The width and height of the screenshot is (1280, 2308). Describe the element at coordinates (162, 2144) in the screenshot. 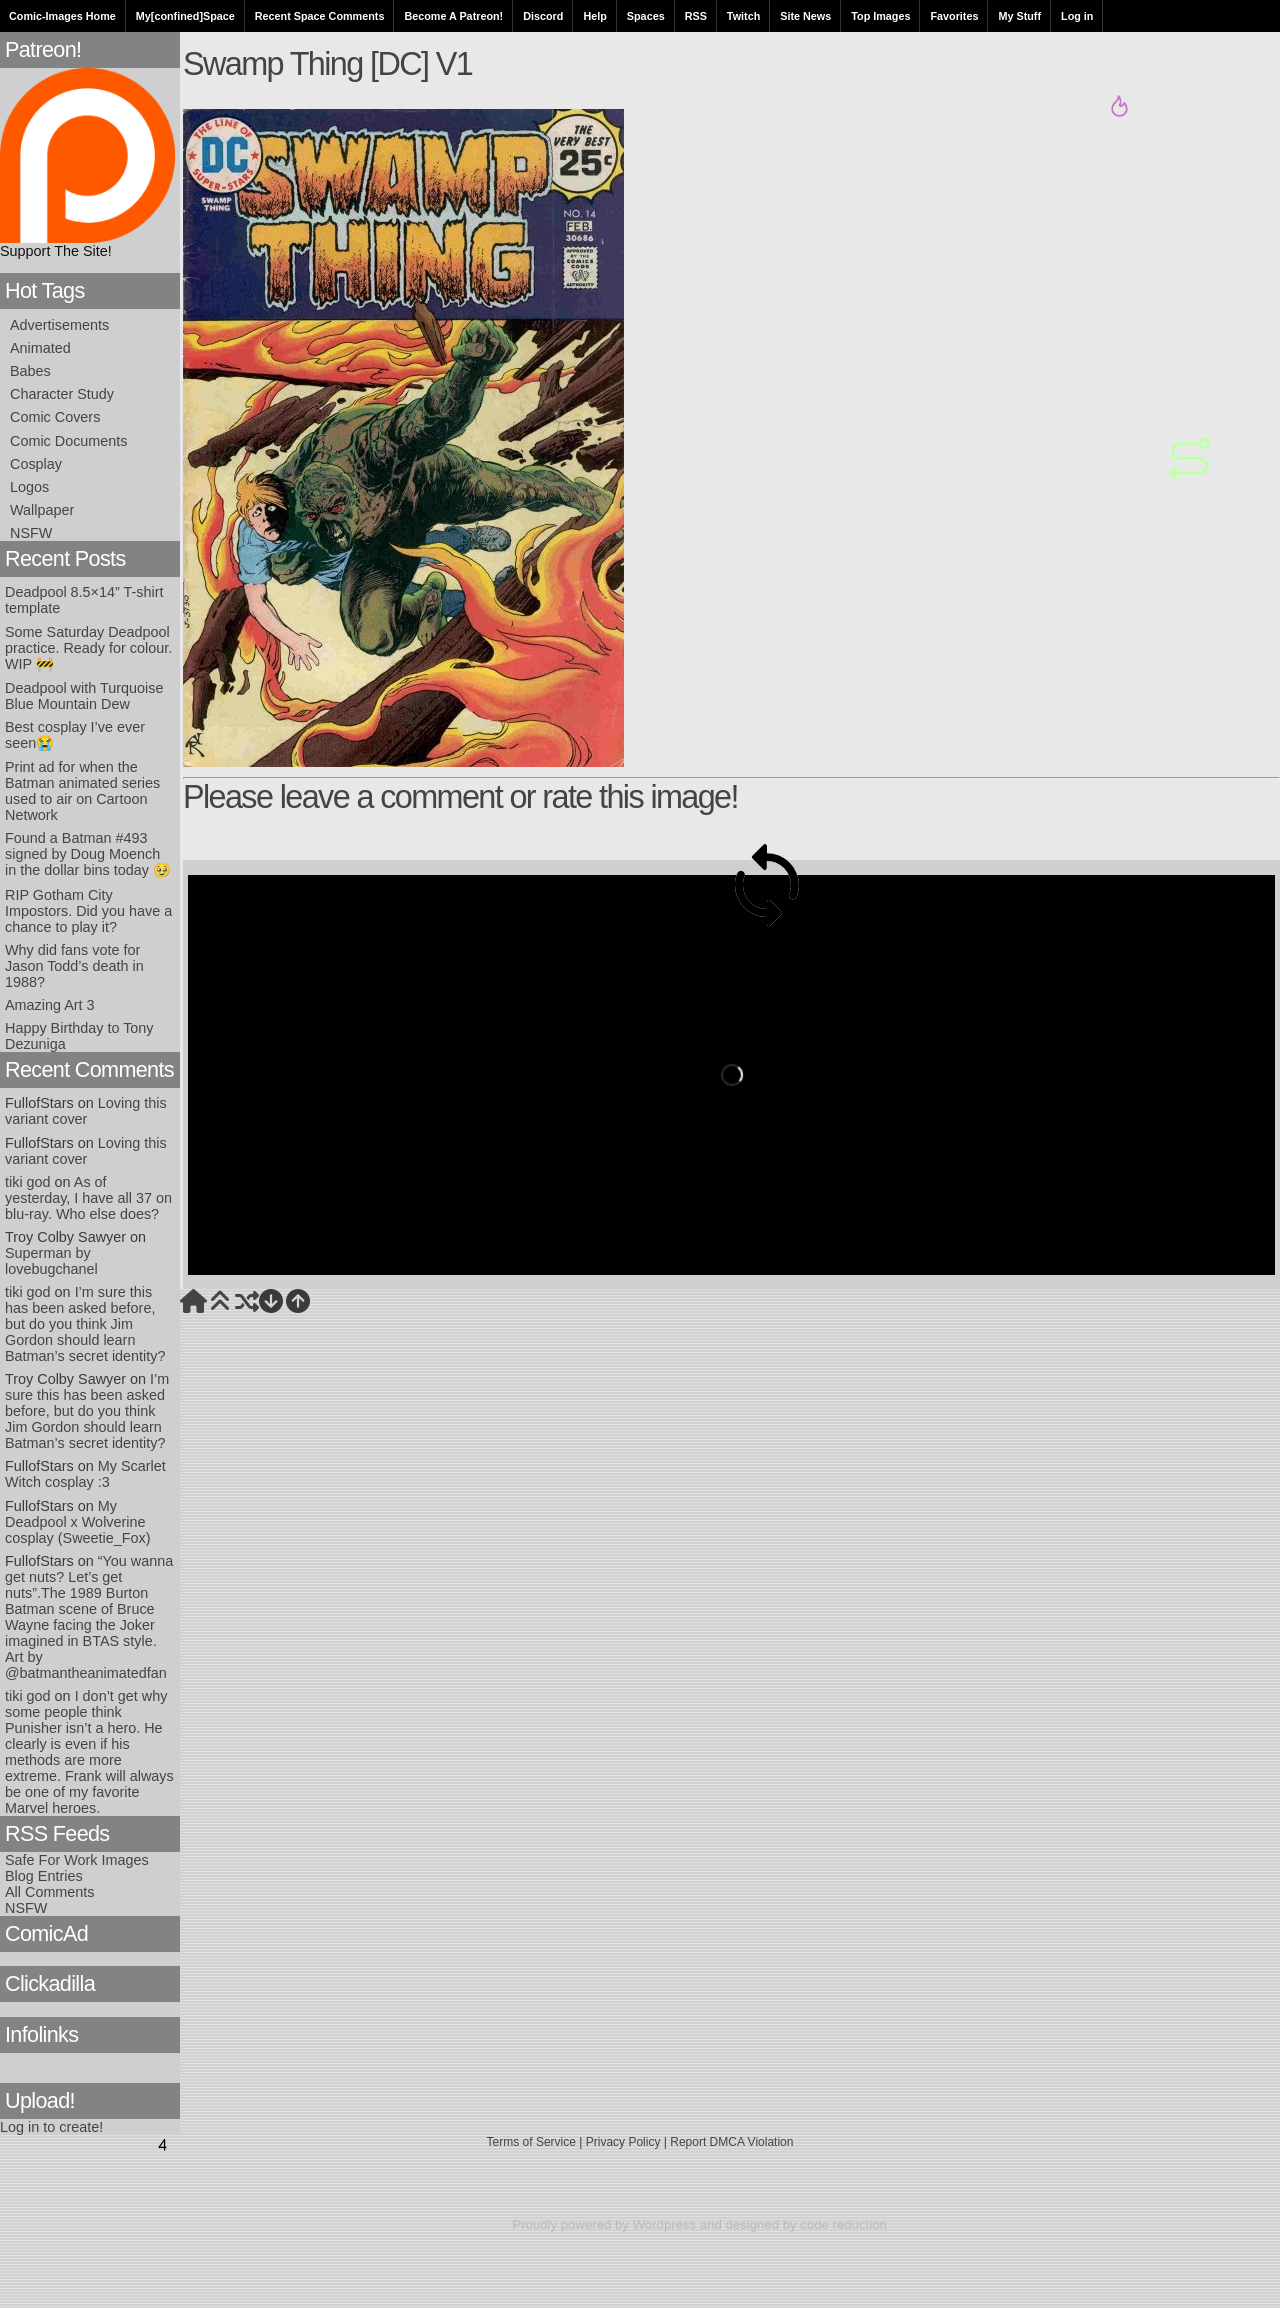

I see `indicates step 4 in a multi-step process` at that location.